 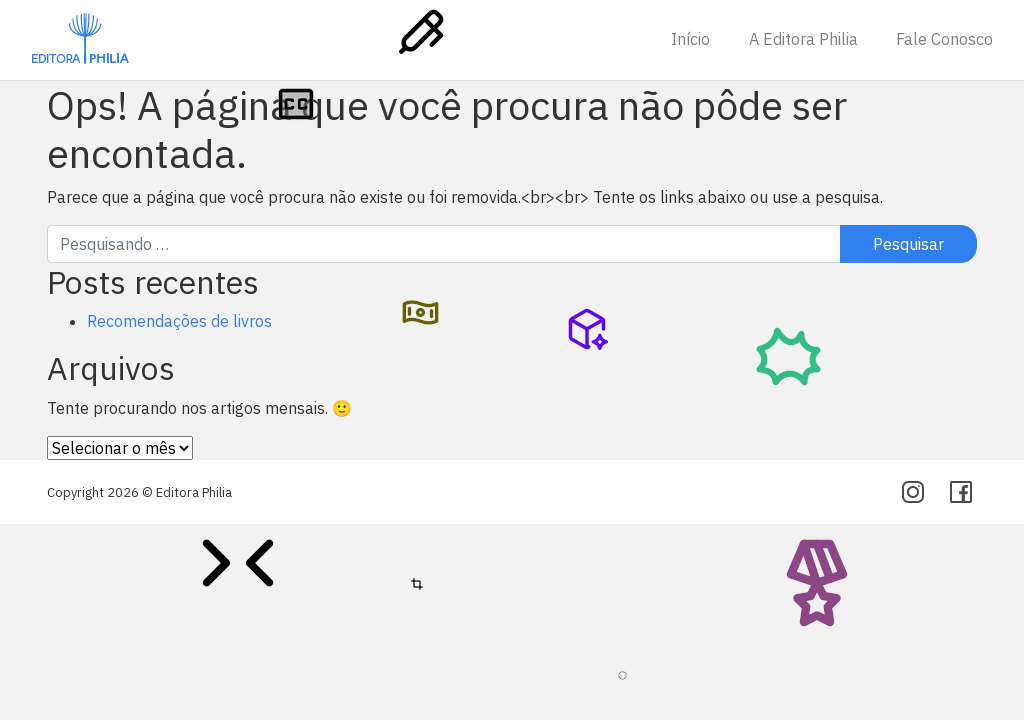 I want to click on edit or write content, so click(x=420, y=33).